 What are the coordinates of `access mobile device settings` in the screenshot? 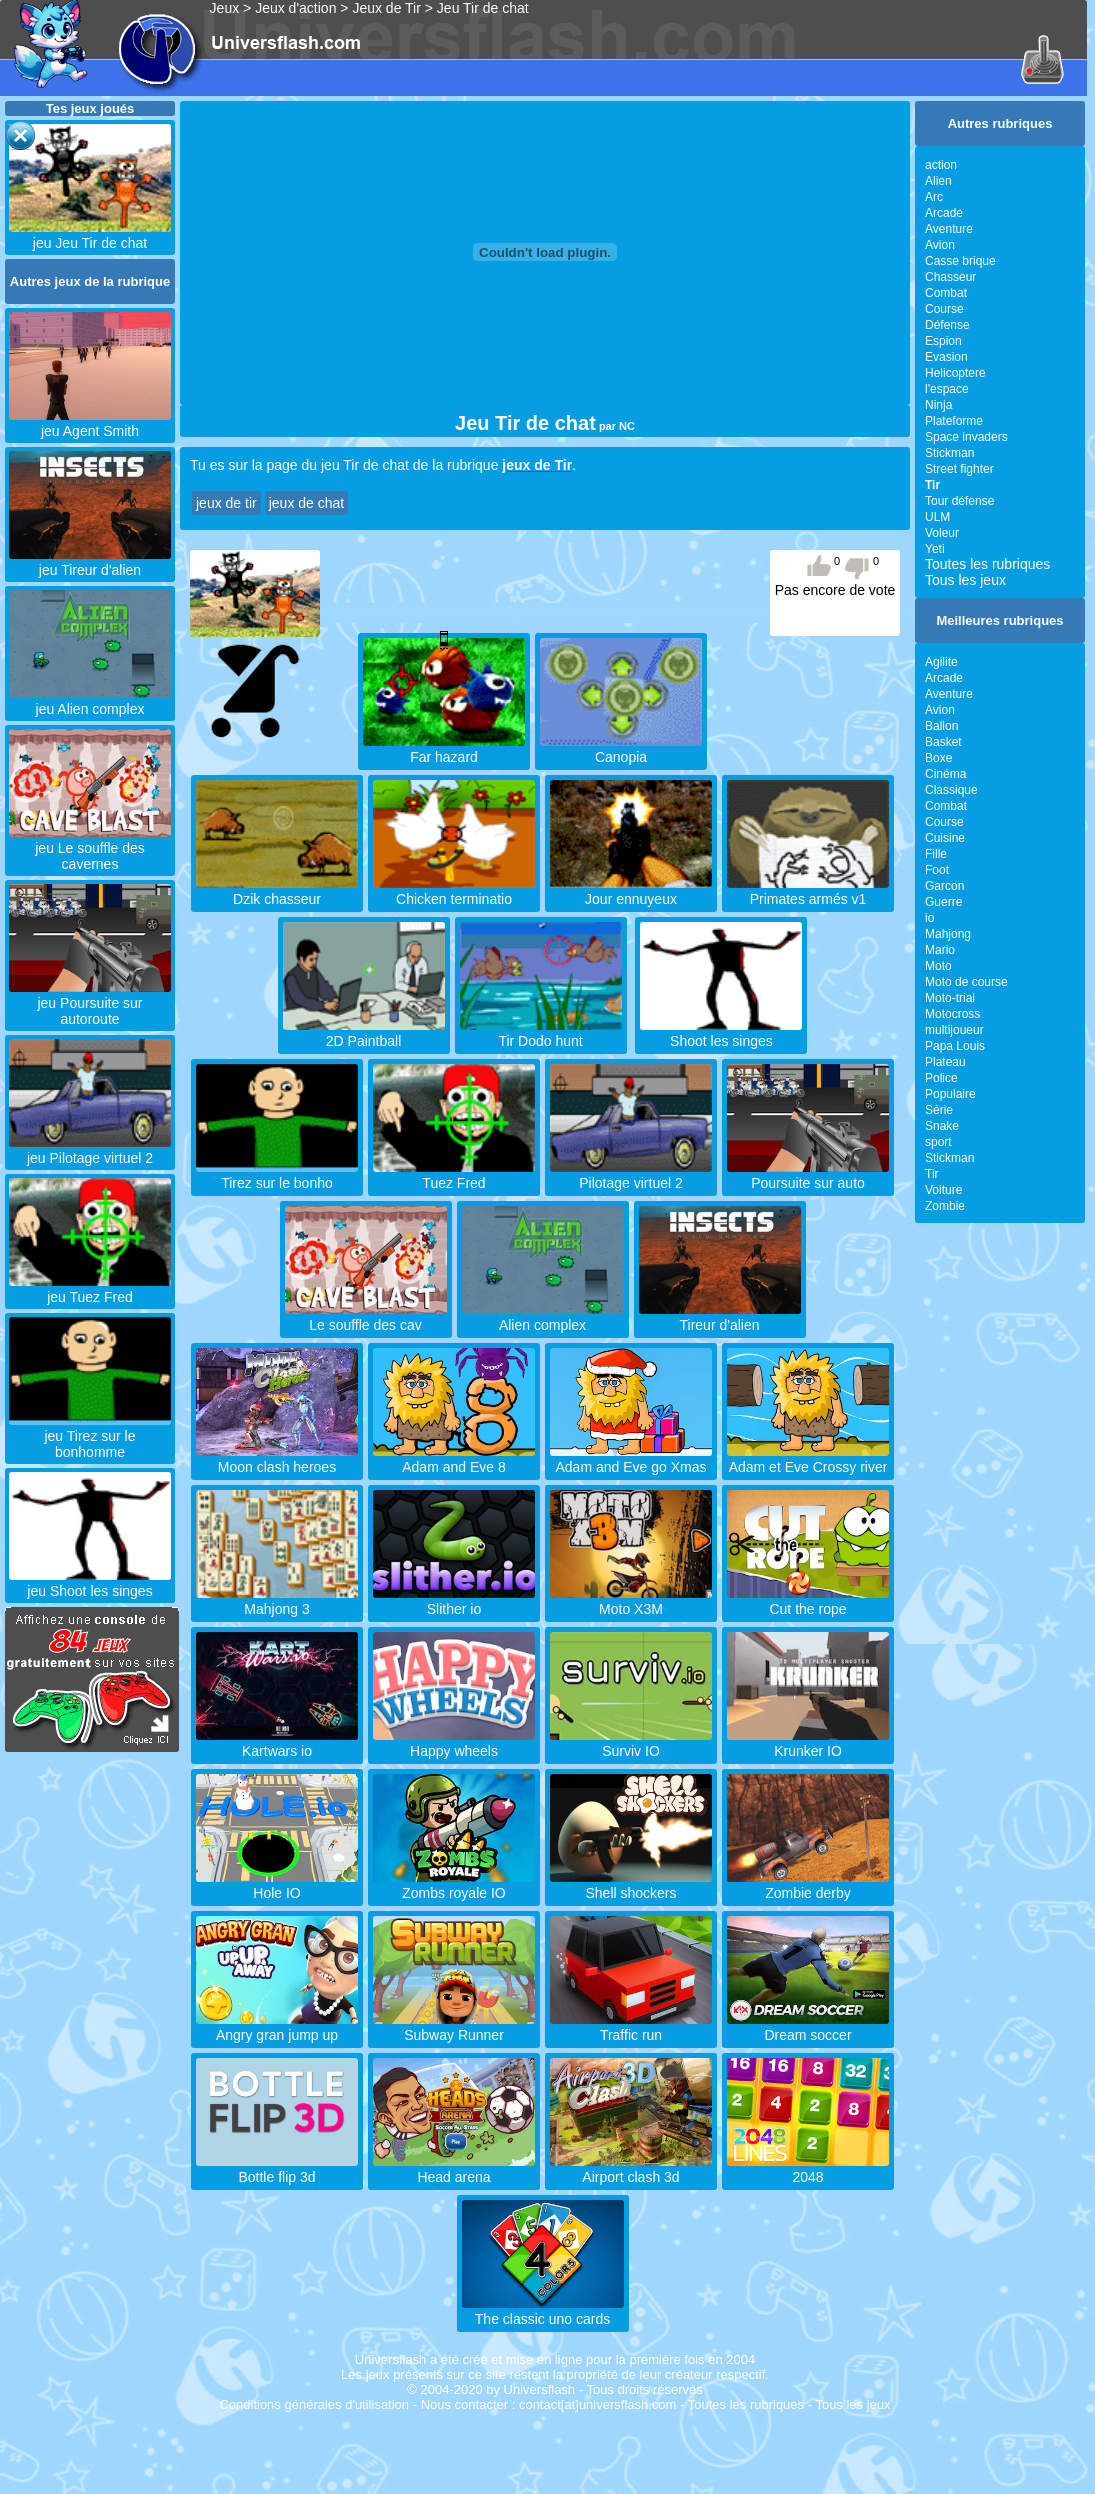 It's located at (444, 640).